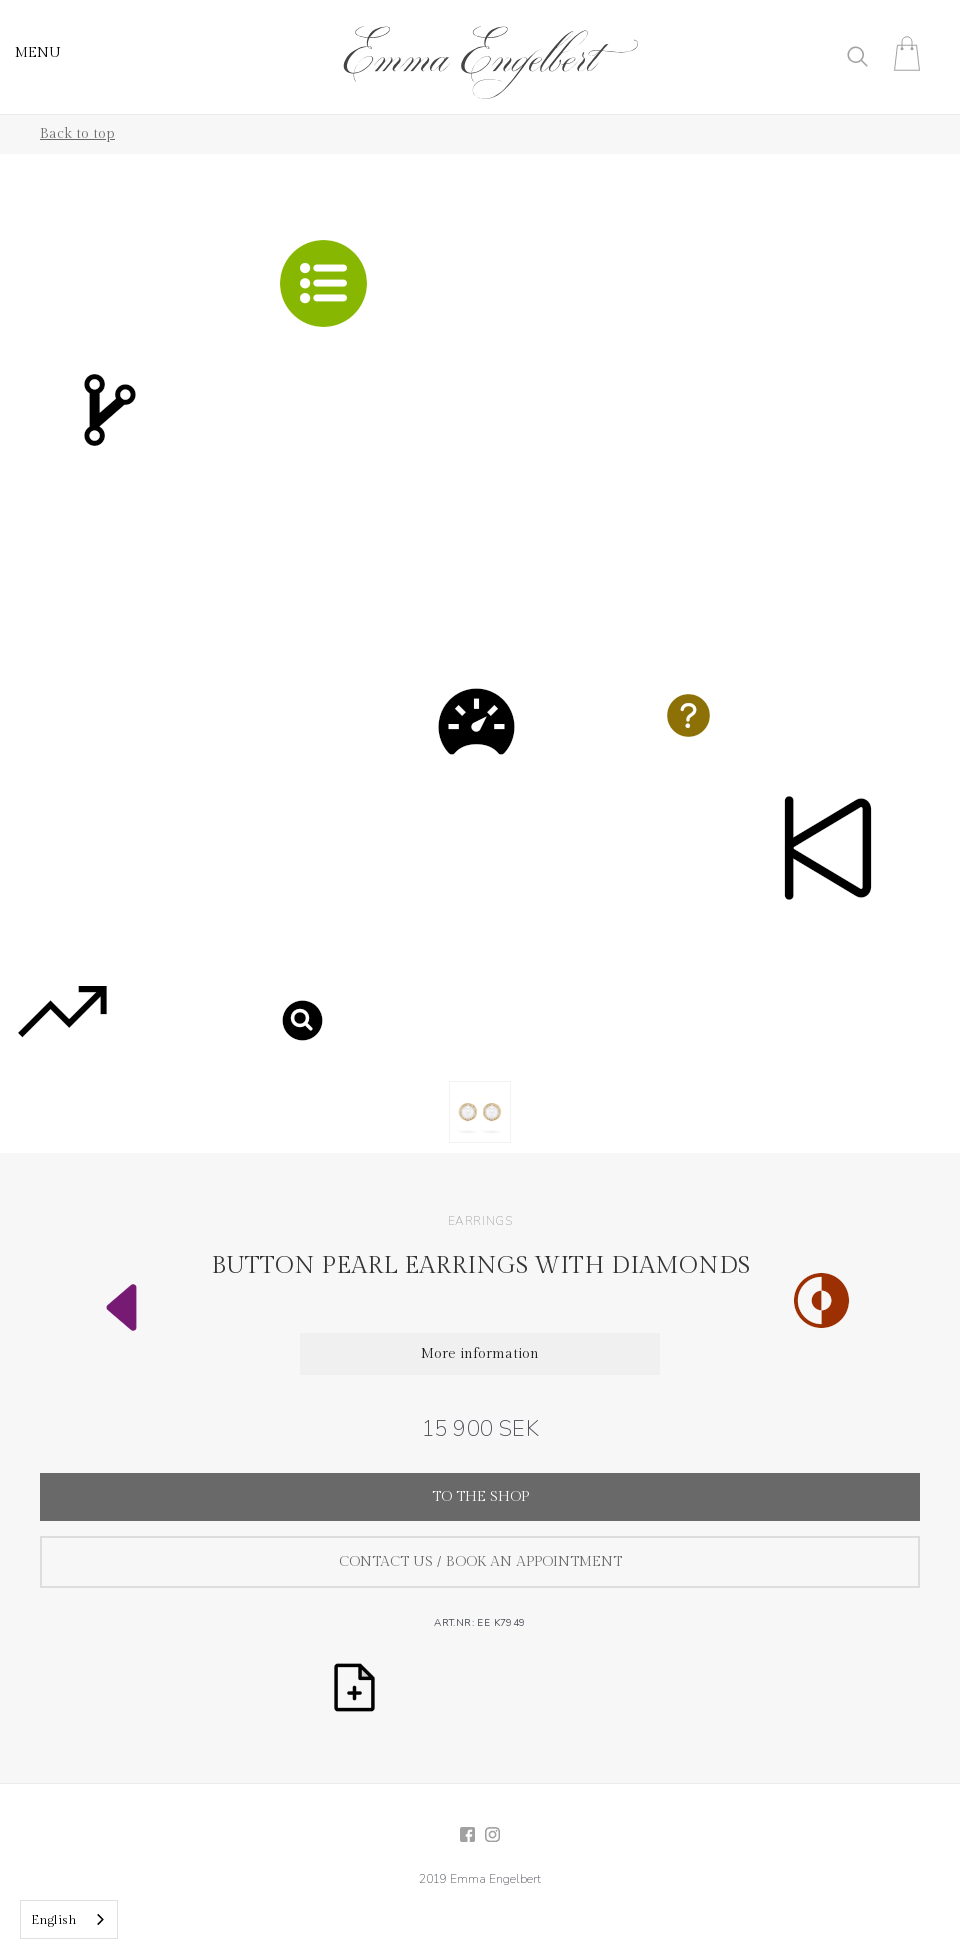 Image resolution: width=960 pixels, height=1939 pixels. What do you see at coordinates (354, 1687) in the screenshot?
I see `create a new file` at bounding box center [354, 1687].